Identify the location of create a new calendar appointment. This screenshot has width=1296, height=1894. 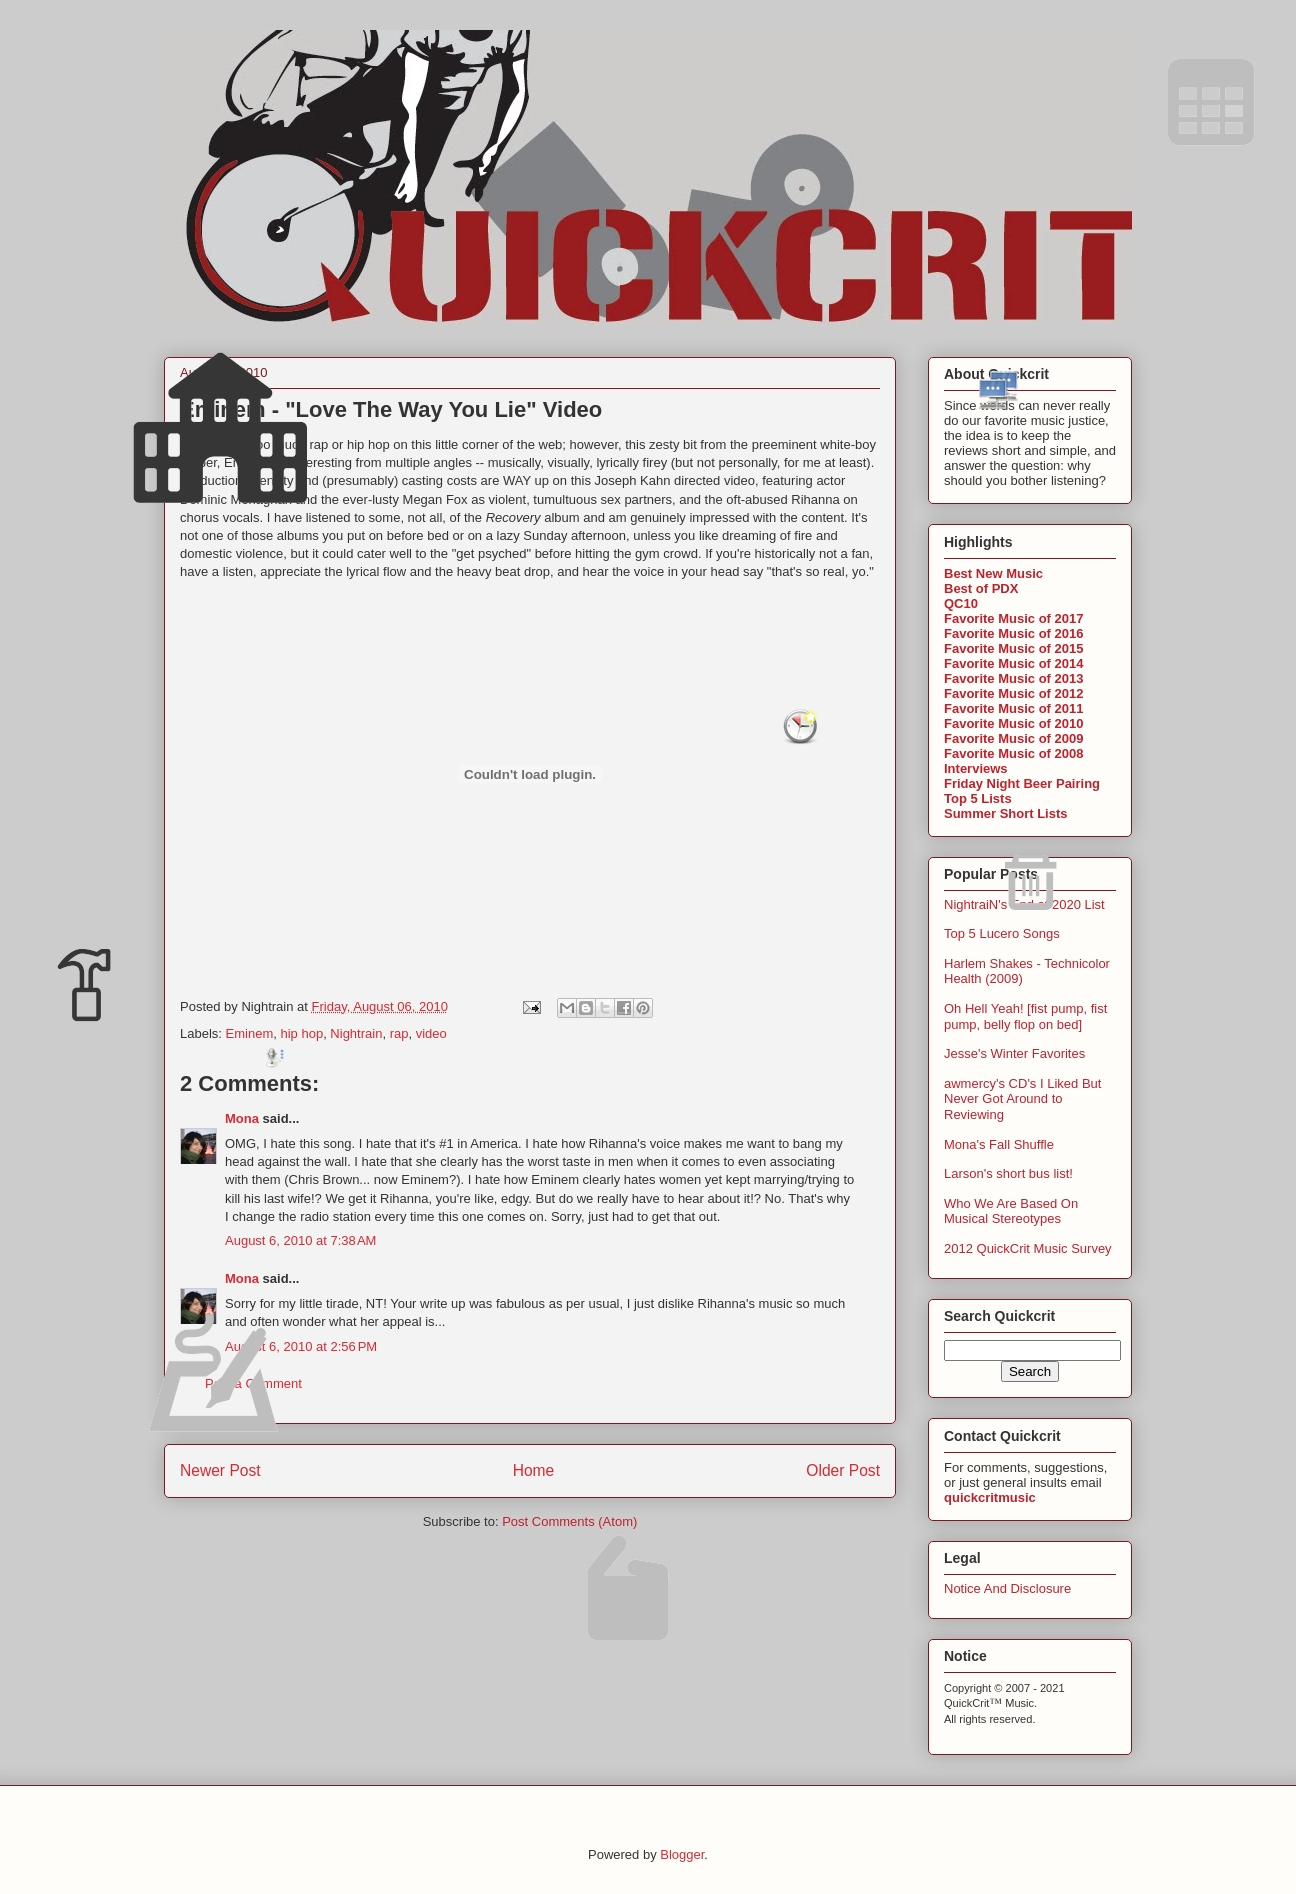
(801, 726).